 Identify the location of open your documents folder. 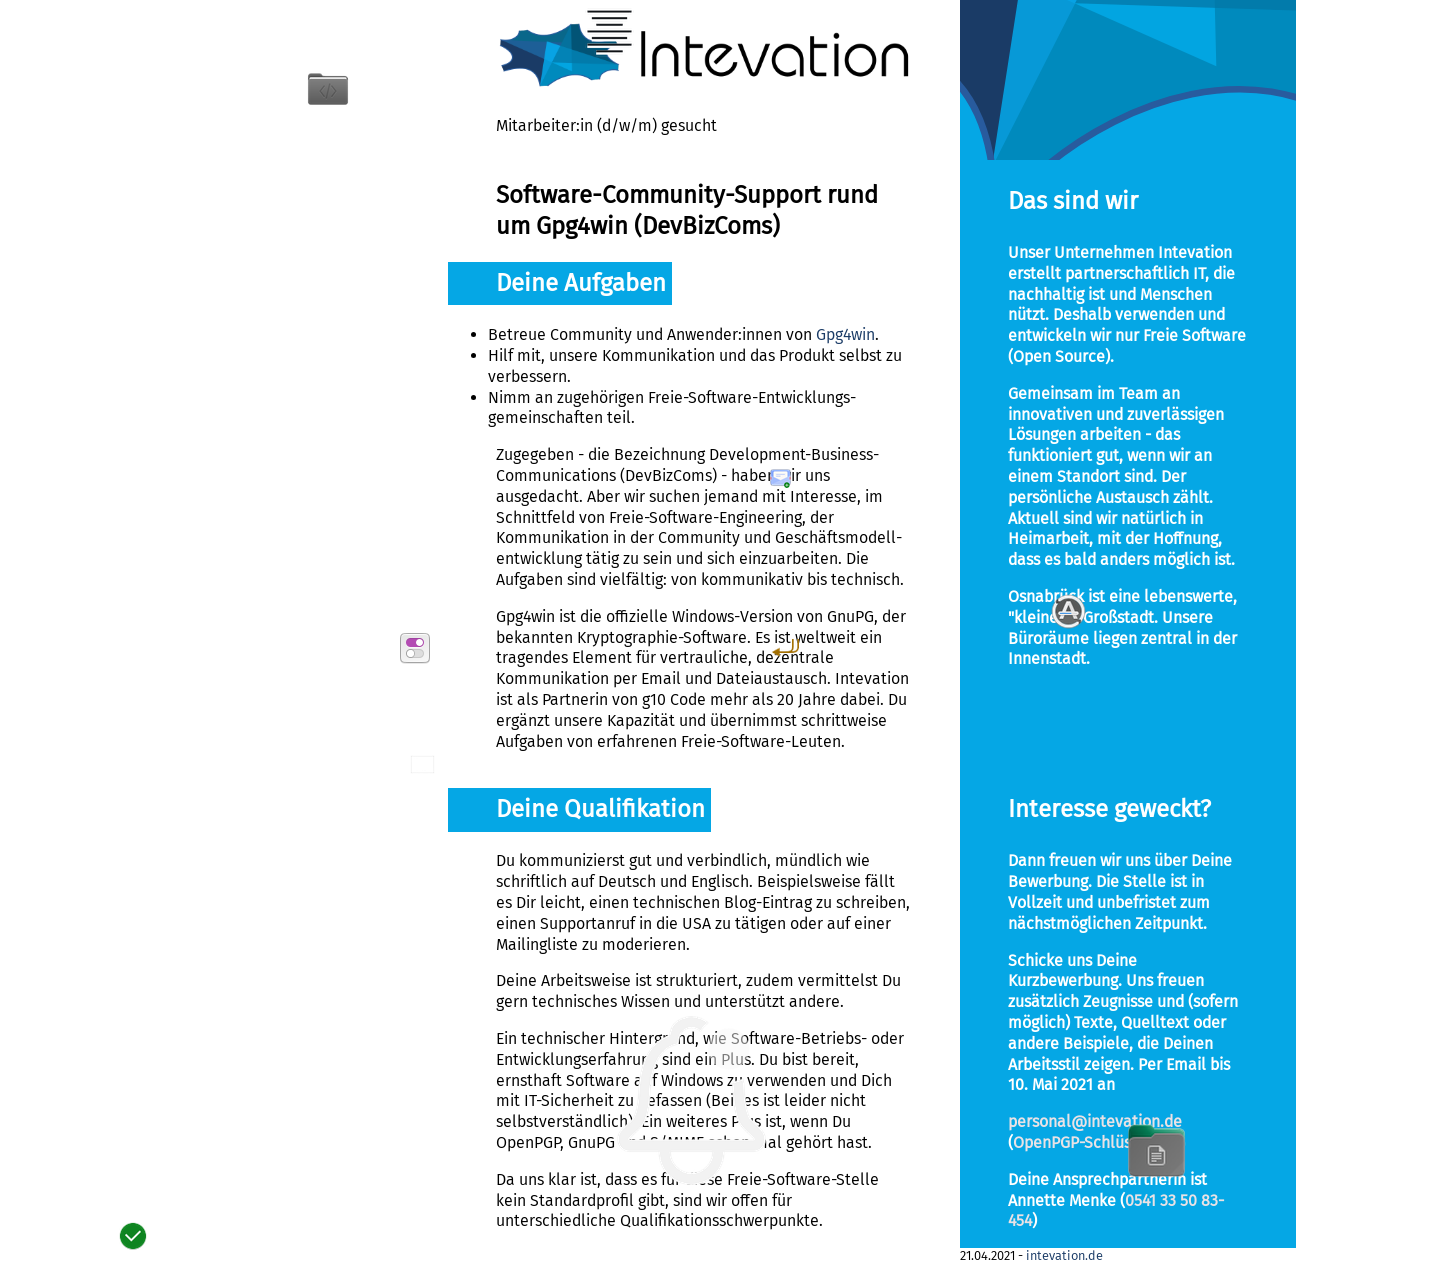
(1156, 1150).